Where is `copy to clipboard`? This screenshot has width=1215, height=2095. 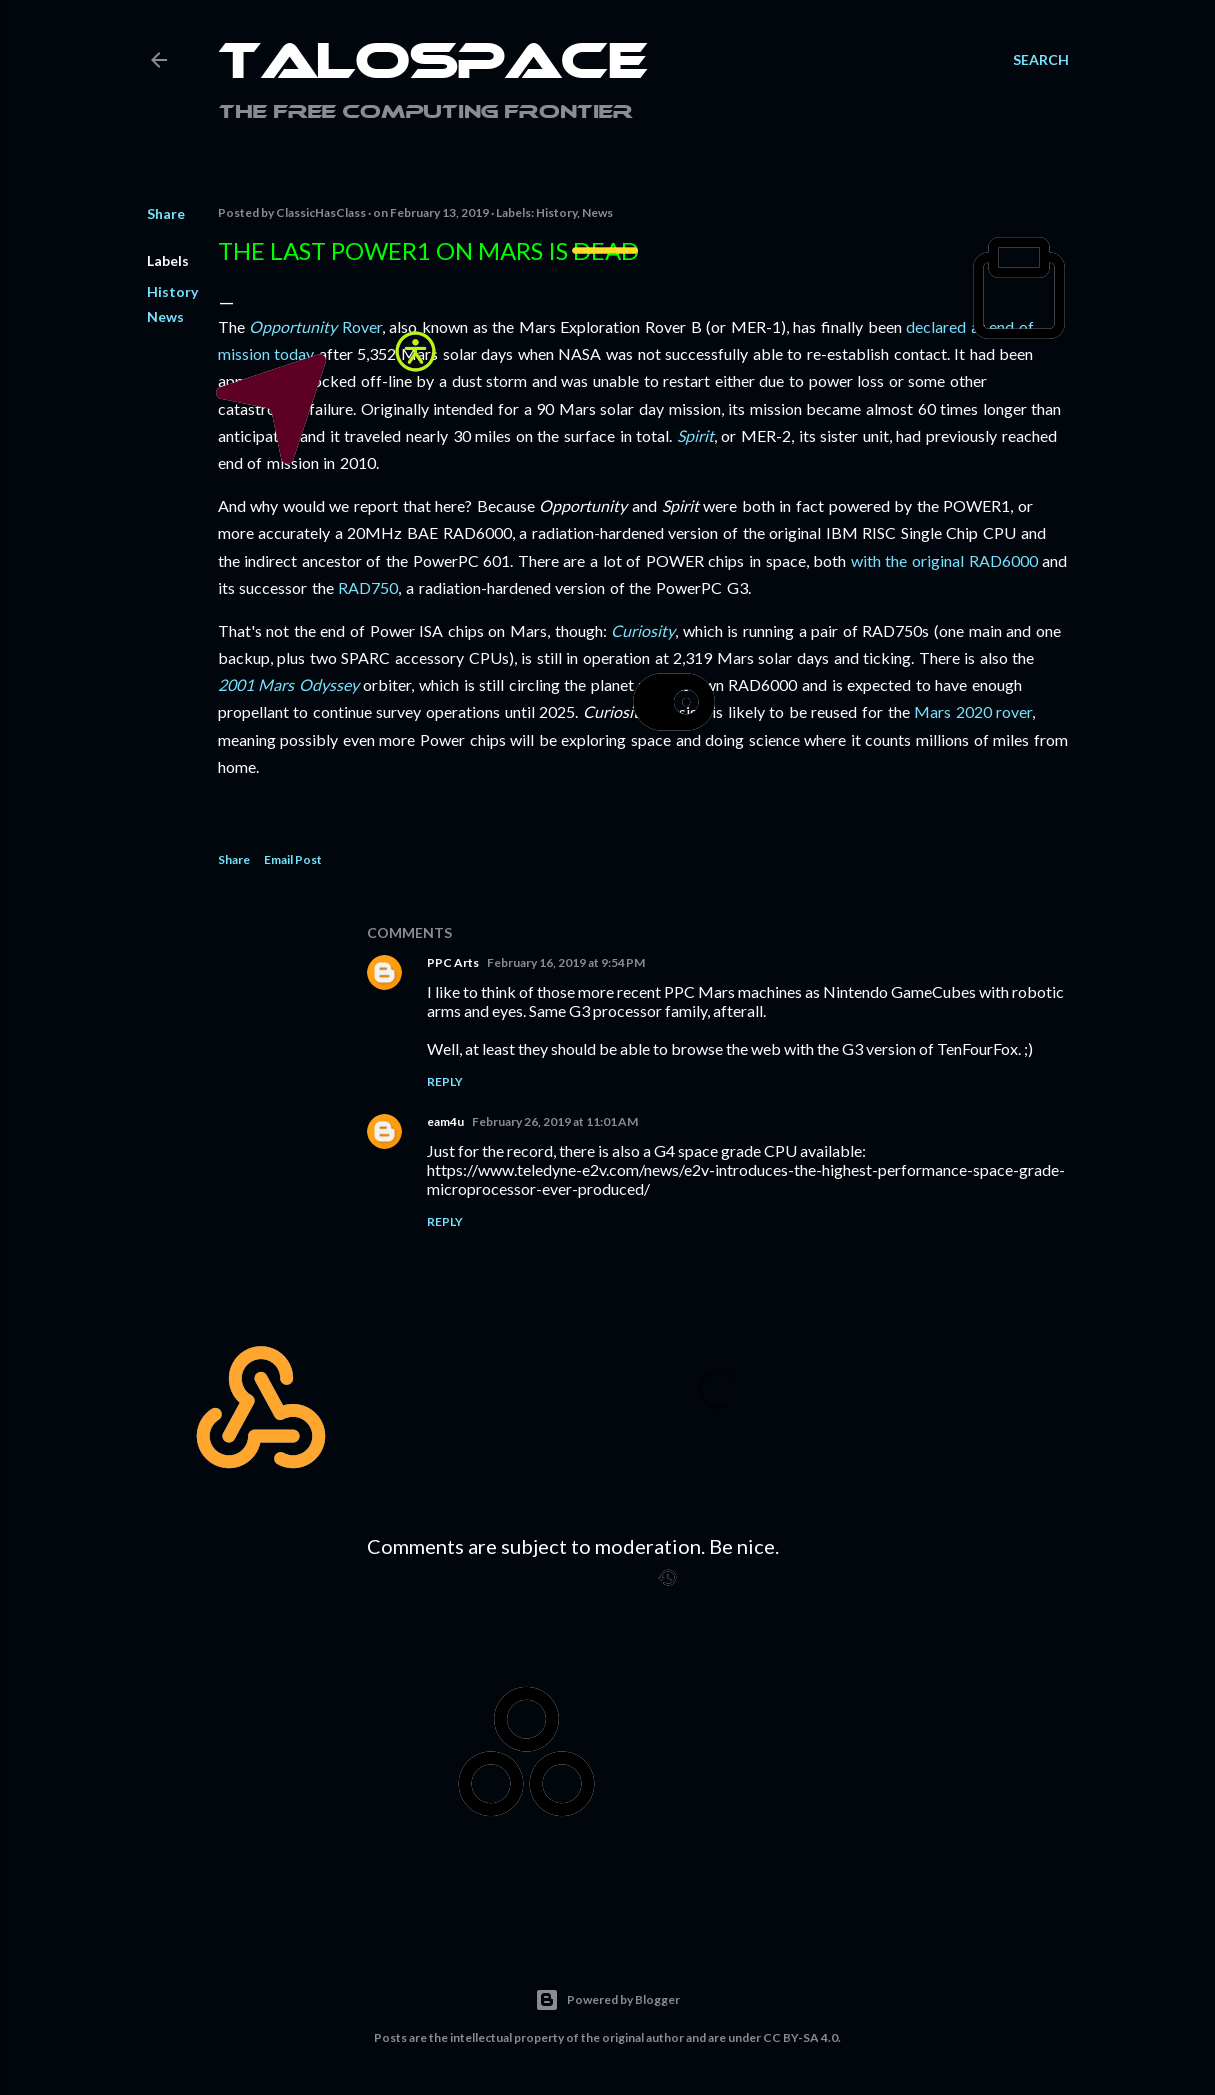 copy to clipboard is located at coordinates (1019, 288).